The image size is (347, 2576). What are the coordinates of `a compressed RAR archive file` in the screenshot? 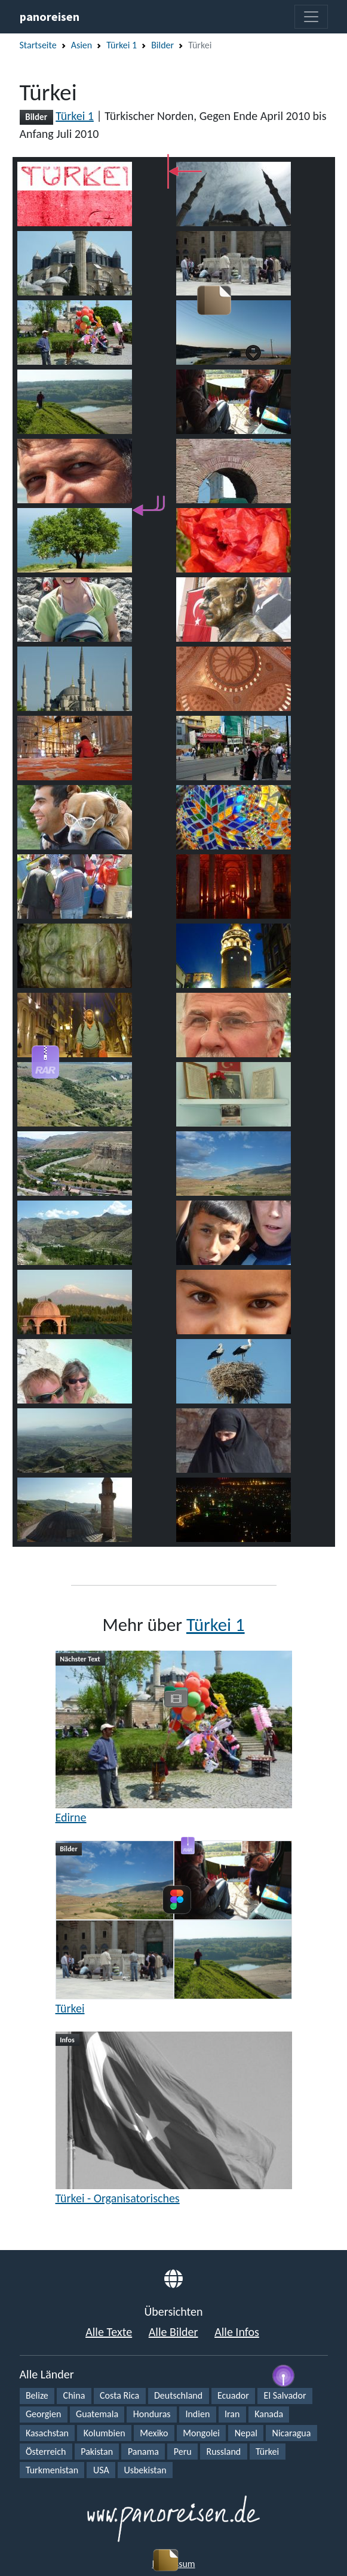 It's located at (188, 1845).